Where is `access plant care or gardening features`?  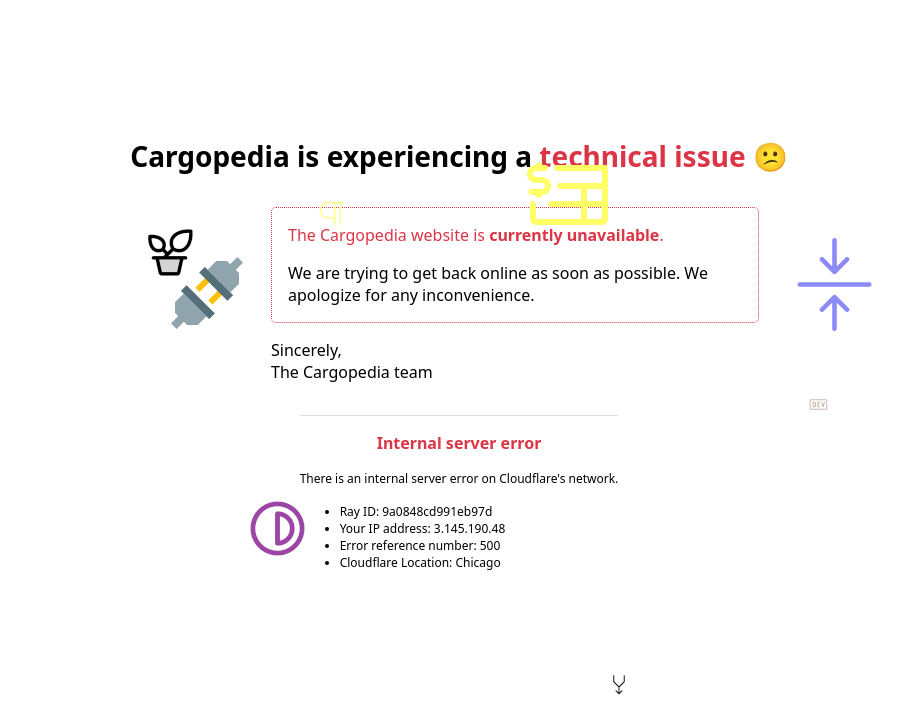
access plant care or gardening features is located at coordinates (169, 252).